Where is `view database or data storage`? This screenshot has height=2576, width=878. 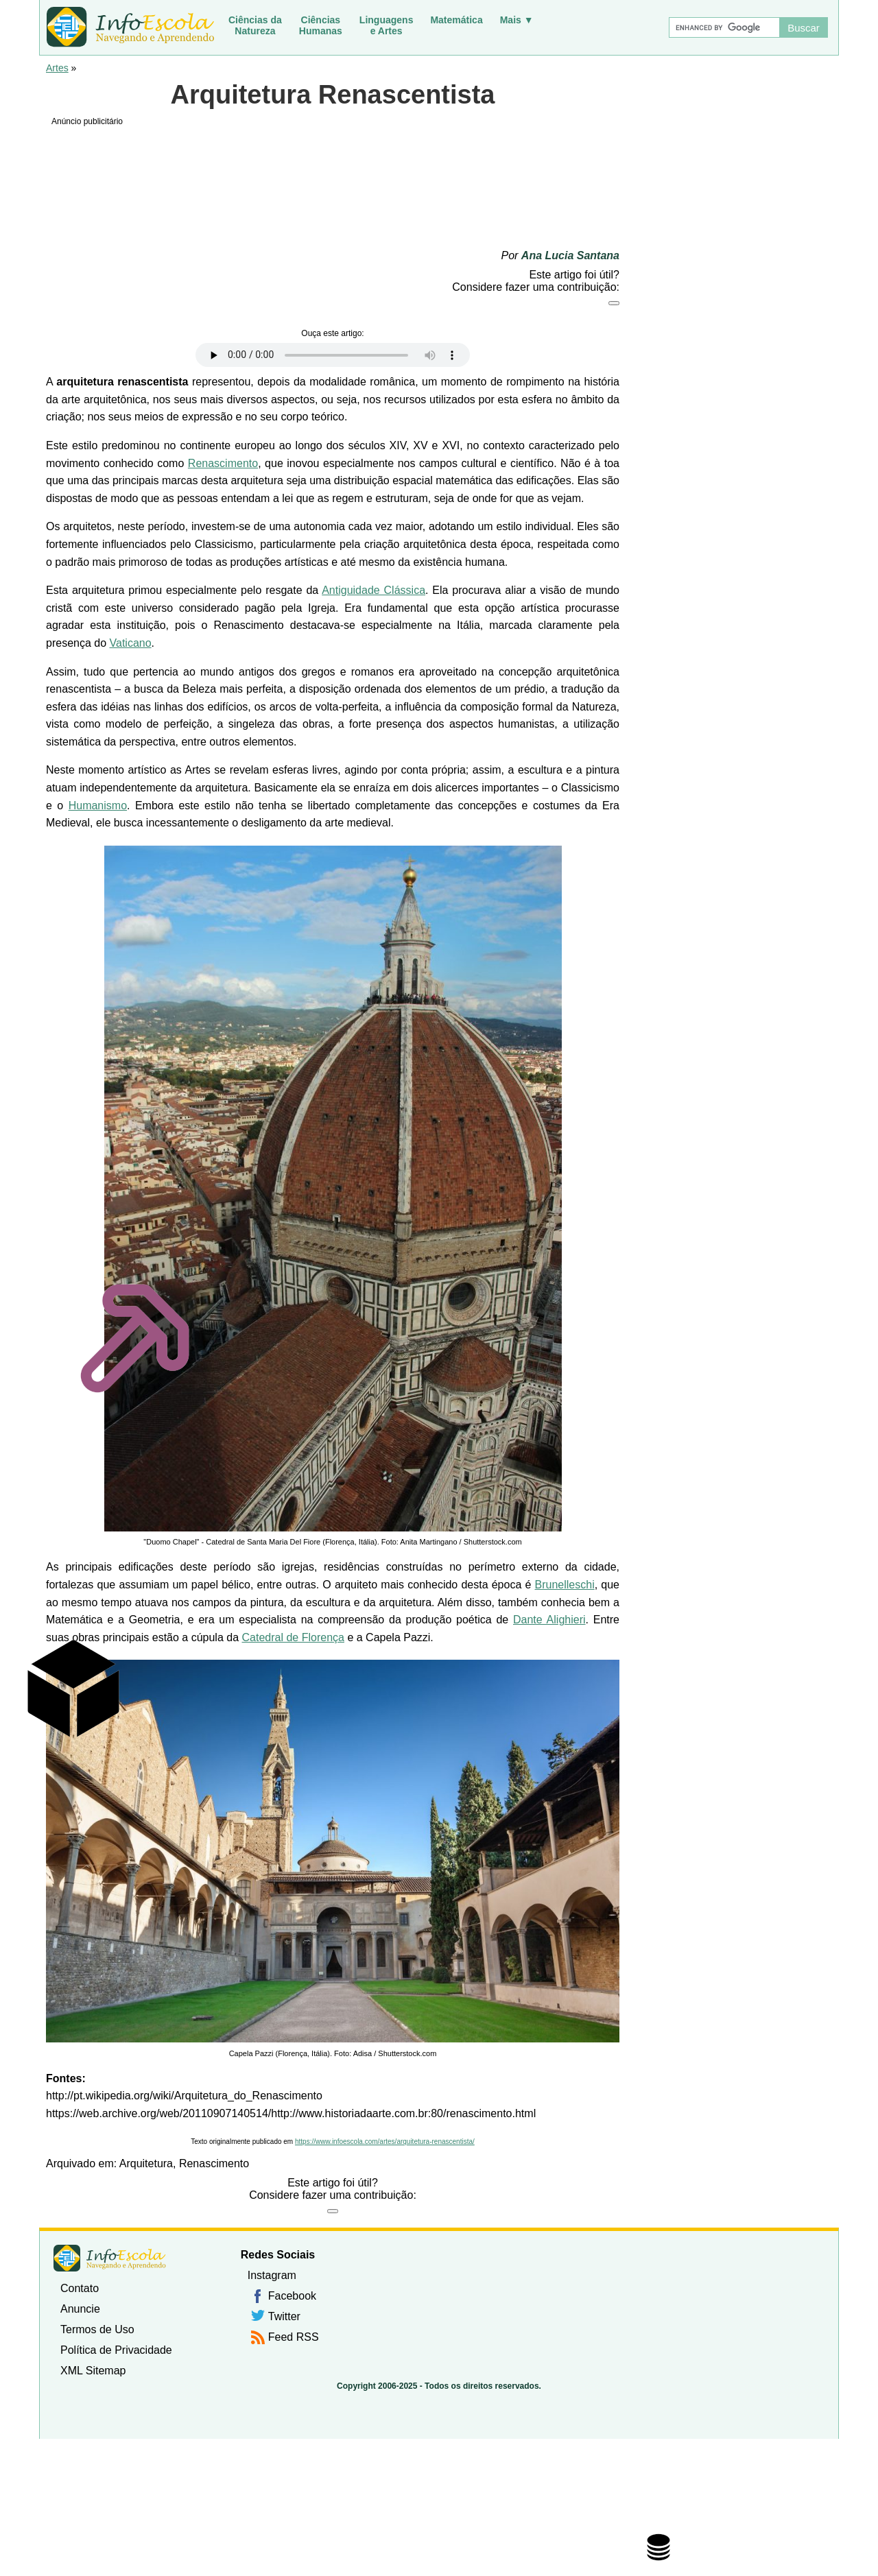
view database or data storage is located at coordinates (658, 2547).